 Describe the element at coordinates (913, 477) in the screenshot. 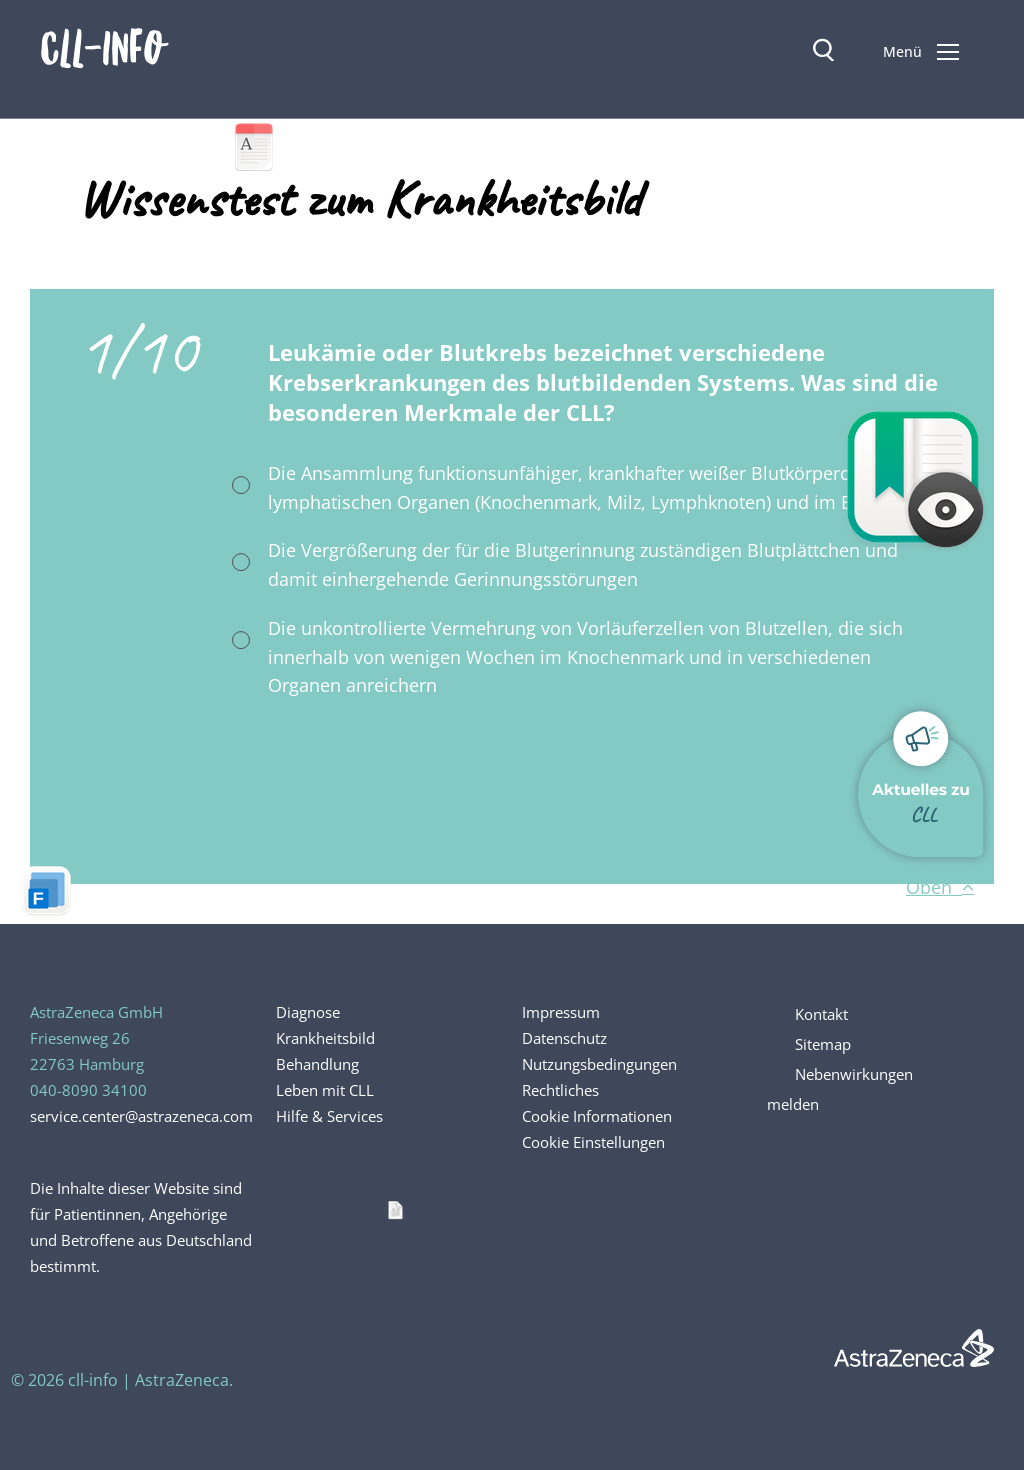

I see `open calibre e-book viewer` at that location.